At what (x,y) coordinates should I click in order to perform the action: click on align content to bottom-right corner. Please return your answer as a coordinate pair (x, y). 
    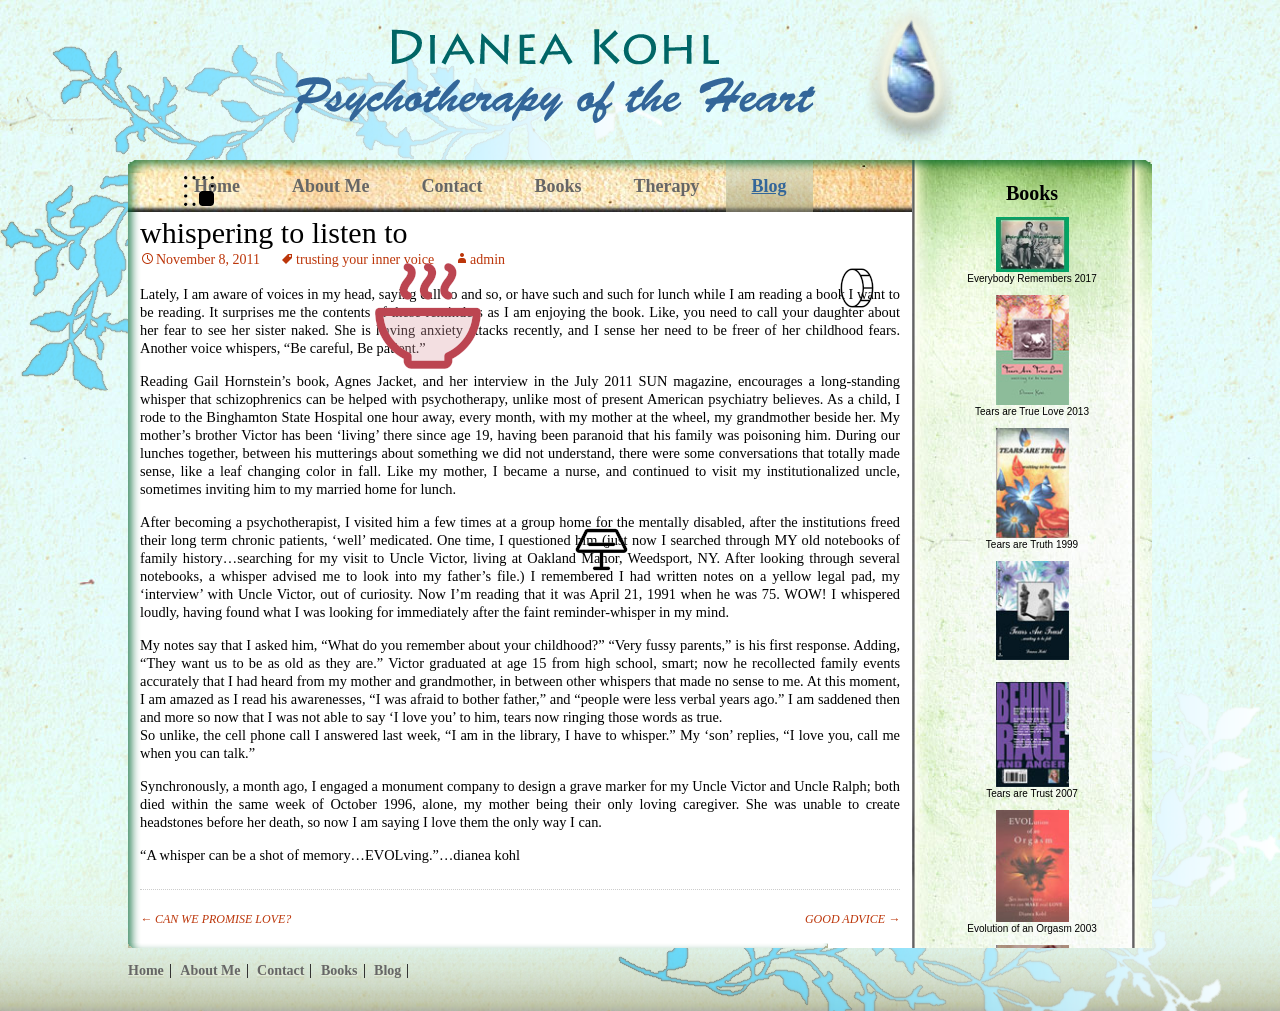
    Looking at the image, I should click on (199, 191).